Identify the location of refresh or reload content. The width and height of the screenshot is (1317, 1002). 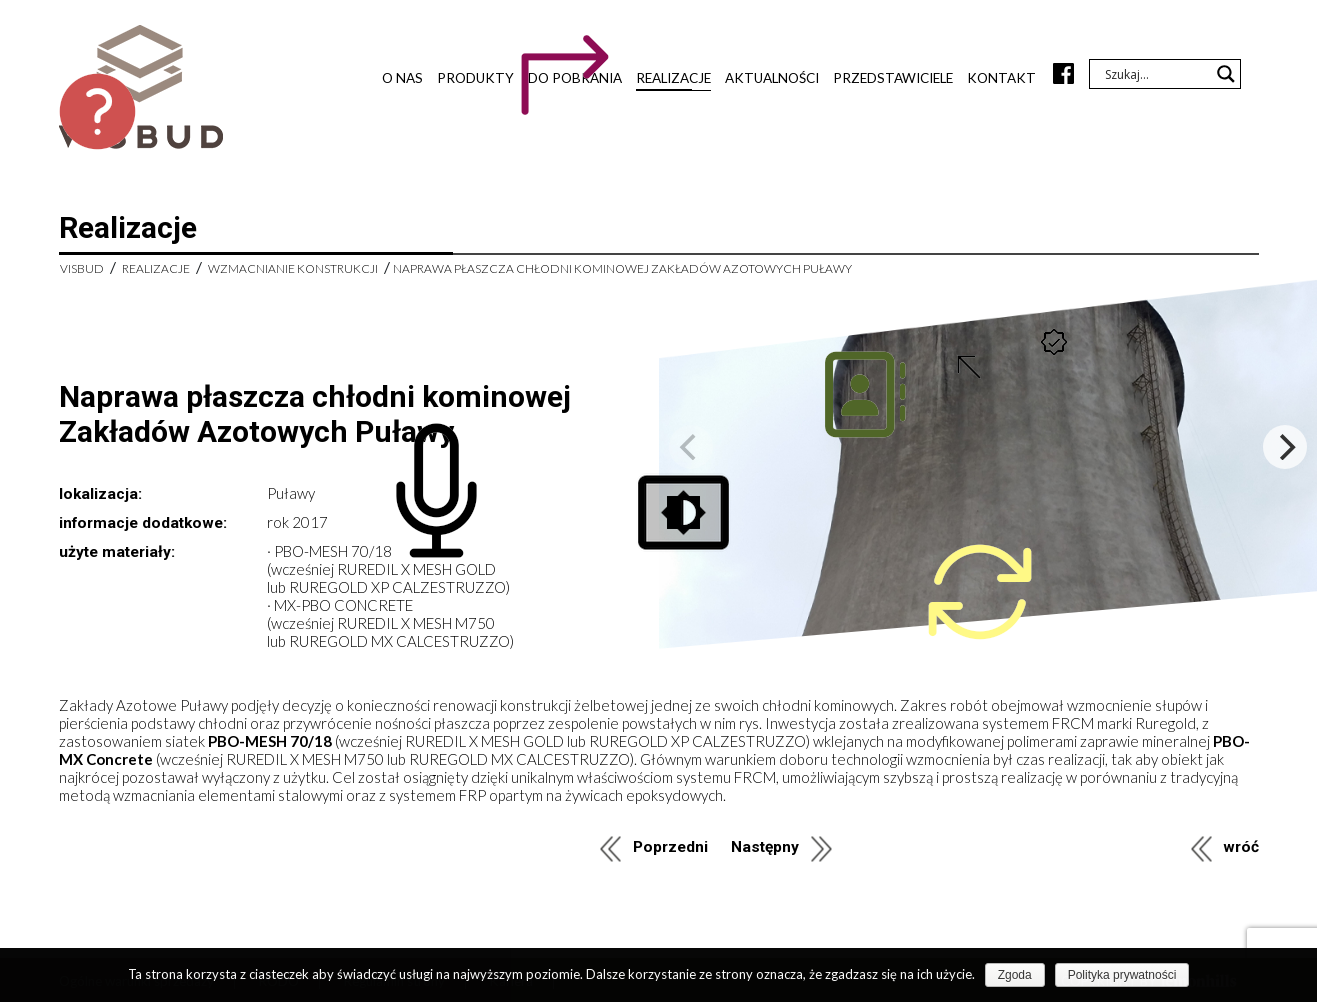
(980, 592).